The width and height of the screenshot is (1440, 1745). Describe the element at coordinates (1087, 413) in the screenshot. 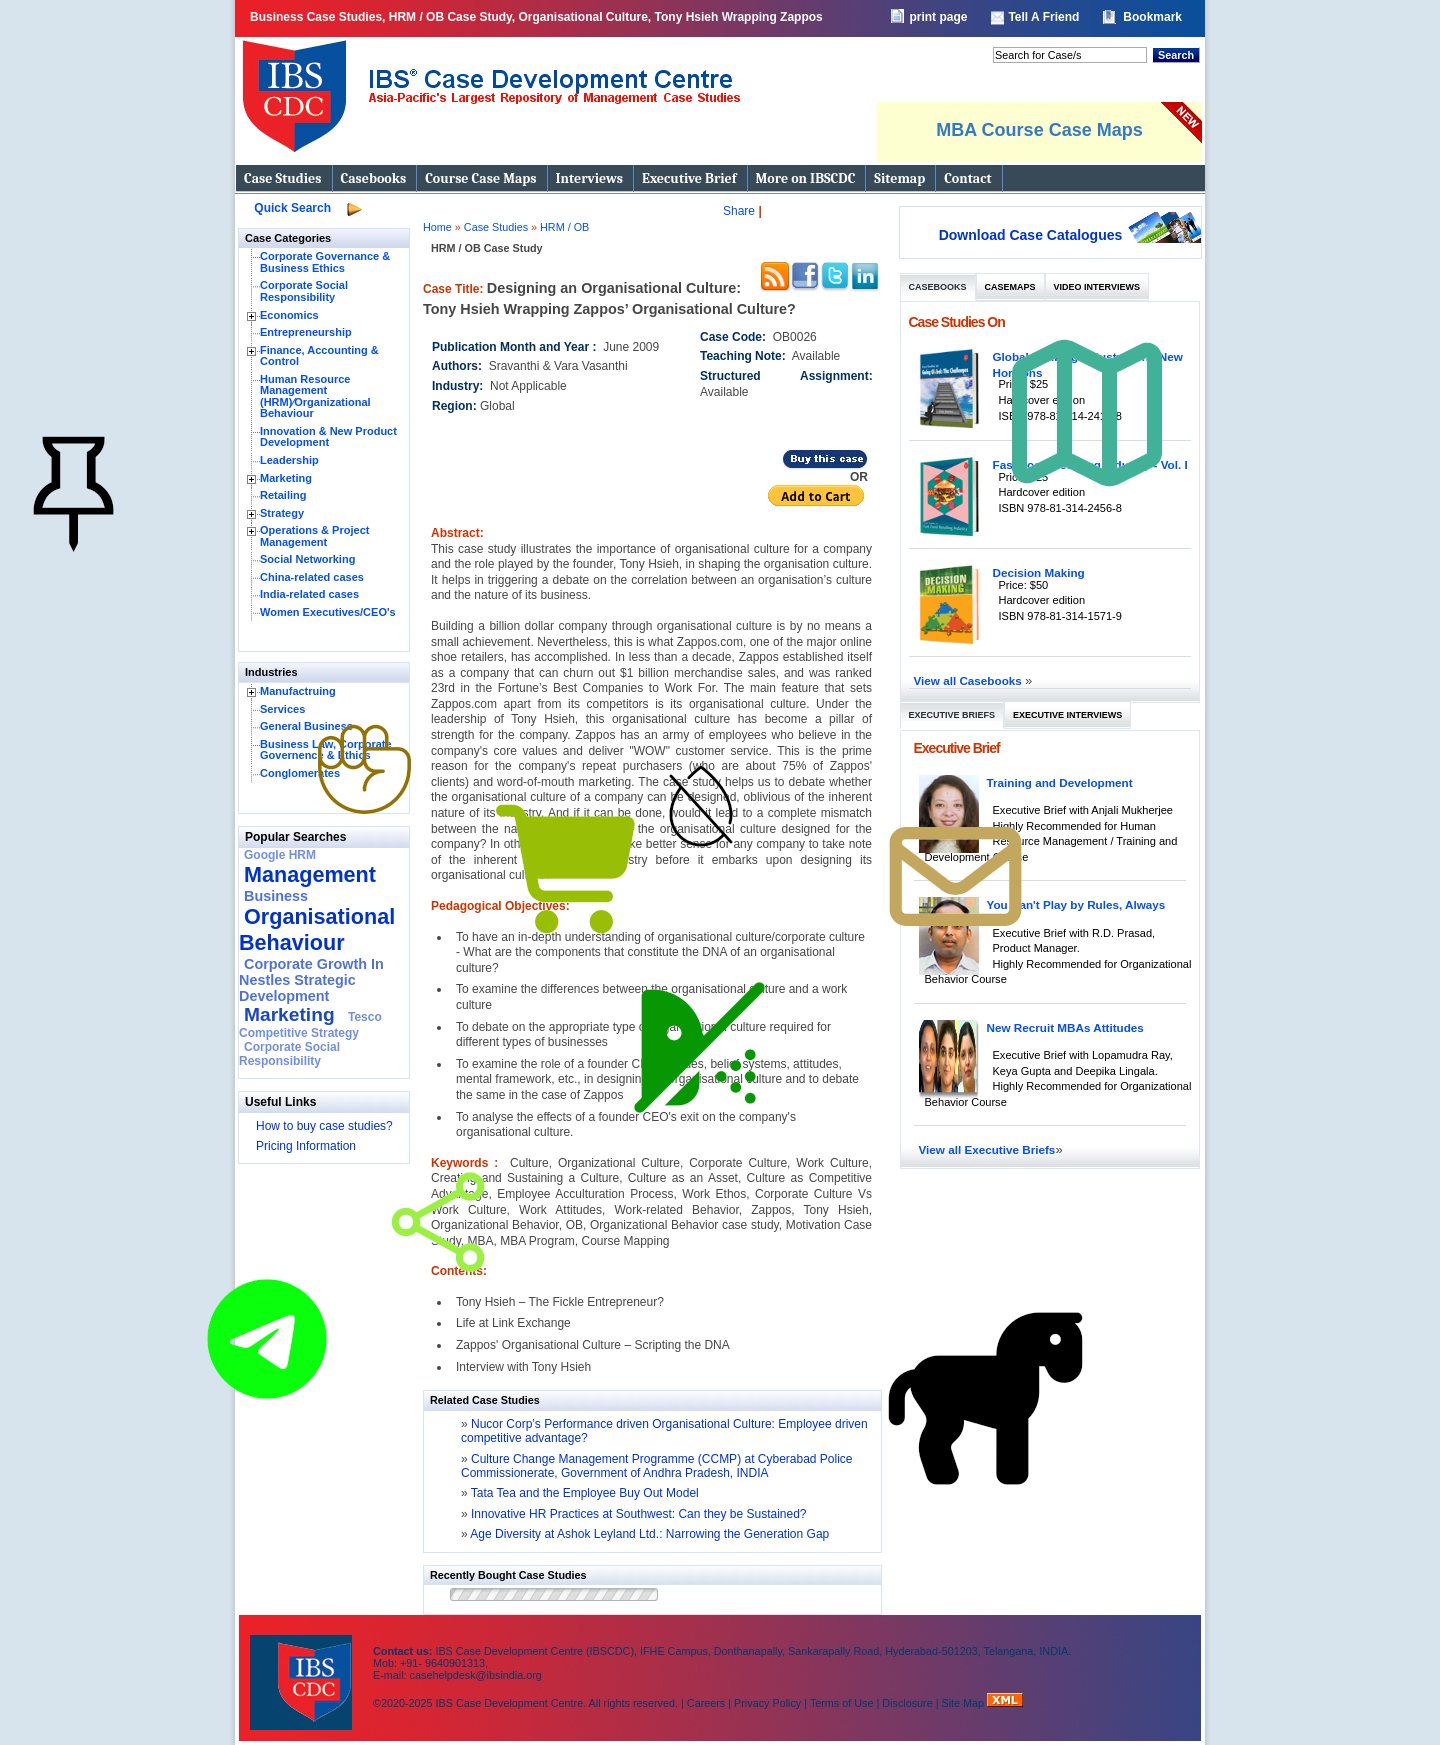

I see `view map or navigation` at that location.